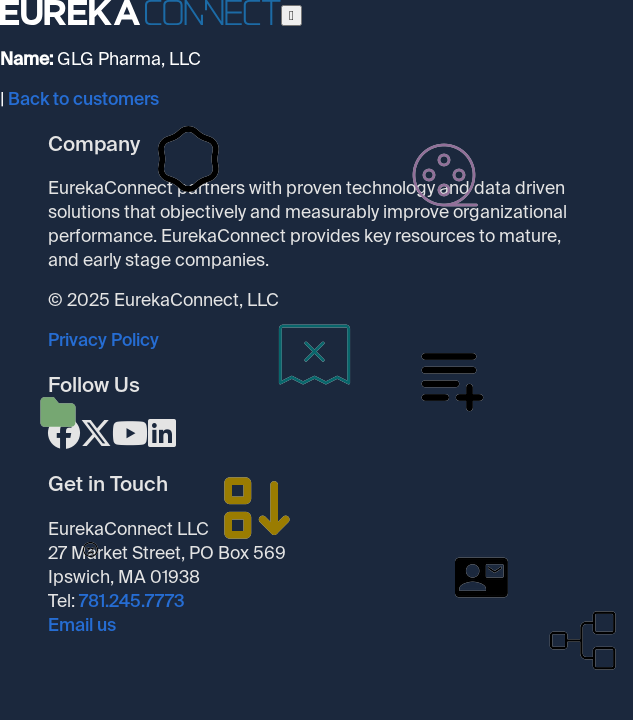 The image size is (633, 720). What do you see at coordinates (314, 354) in the screenshot?
I see `cancel or void a receipt` at bounding box center [314, 354].